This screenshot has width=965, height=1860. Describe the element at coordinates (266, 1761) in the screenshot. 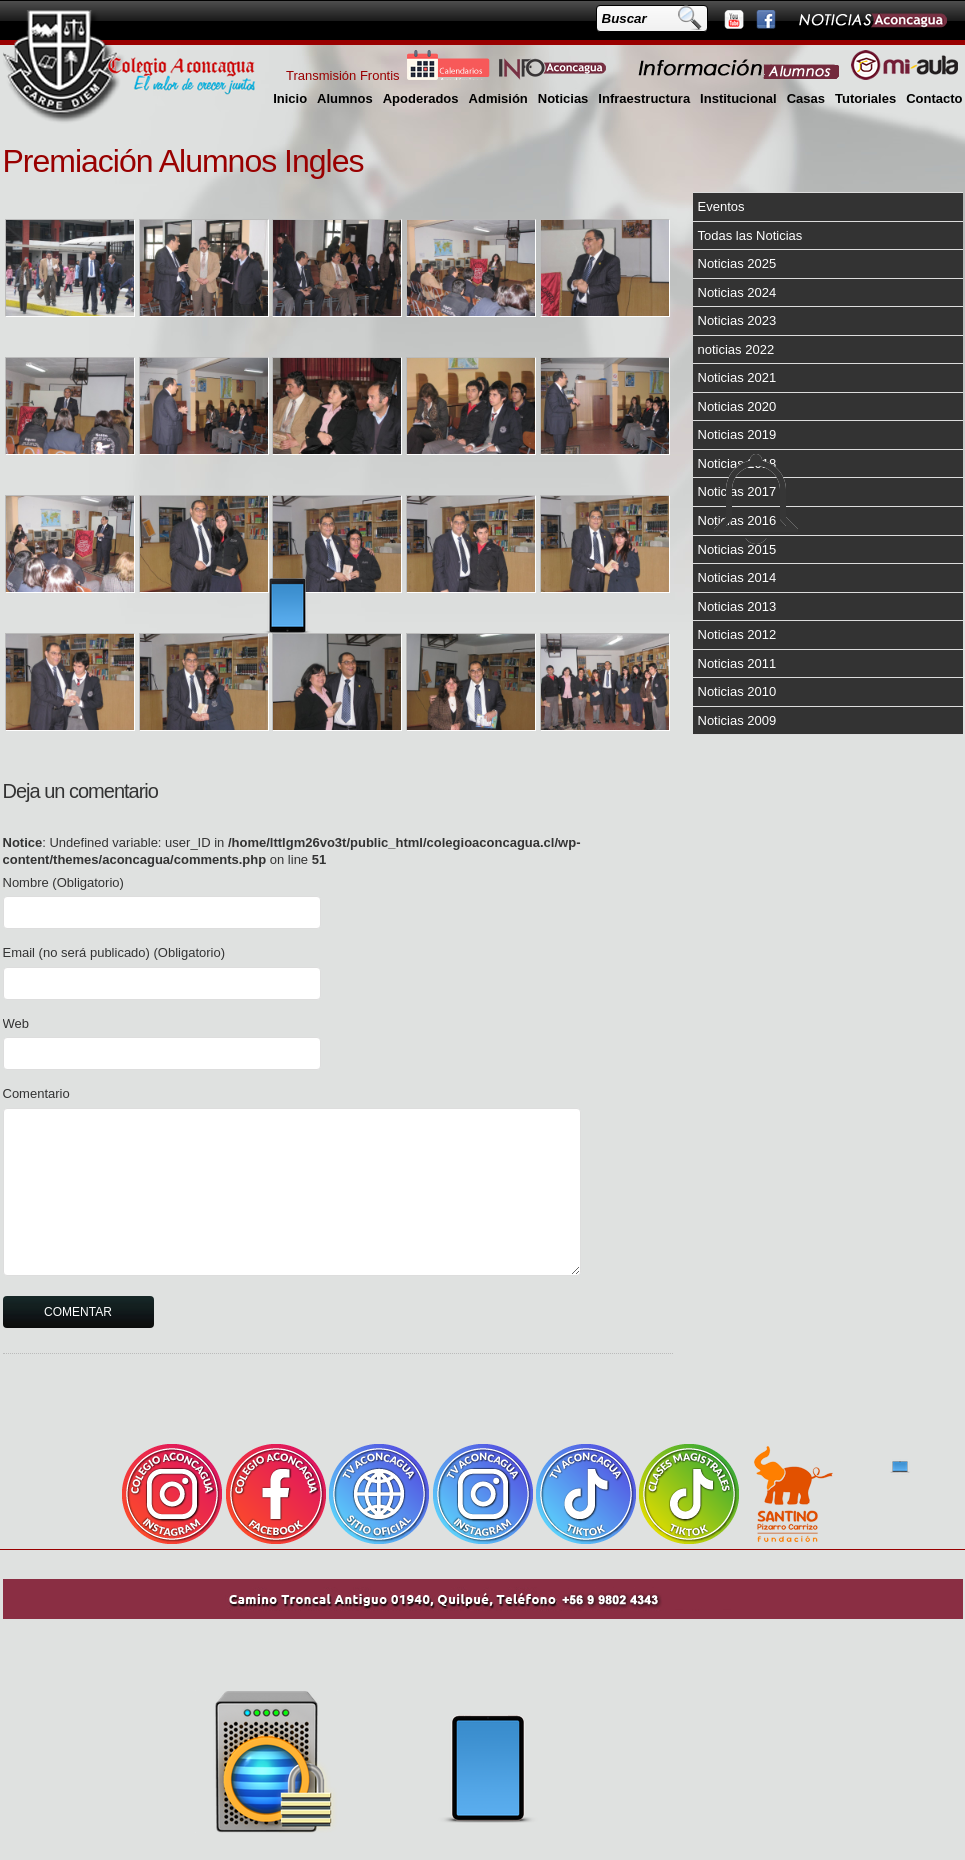

I see `locked RAID 0 storage array` at that location.